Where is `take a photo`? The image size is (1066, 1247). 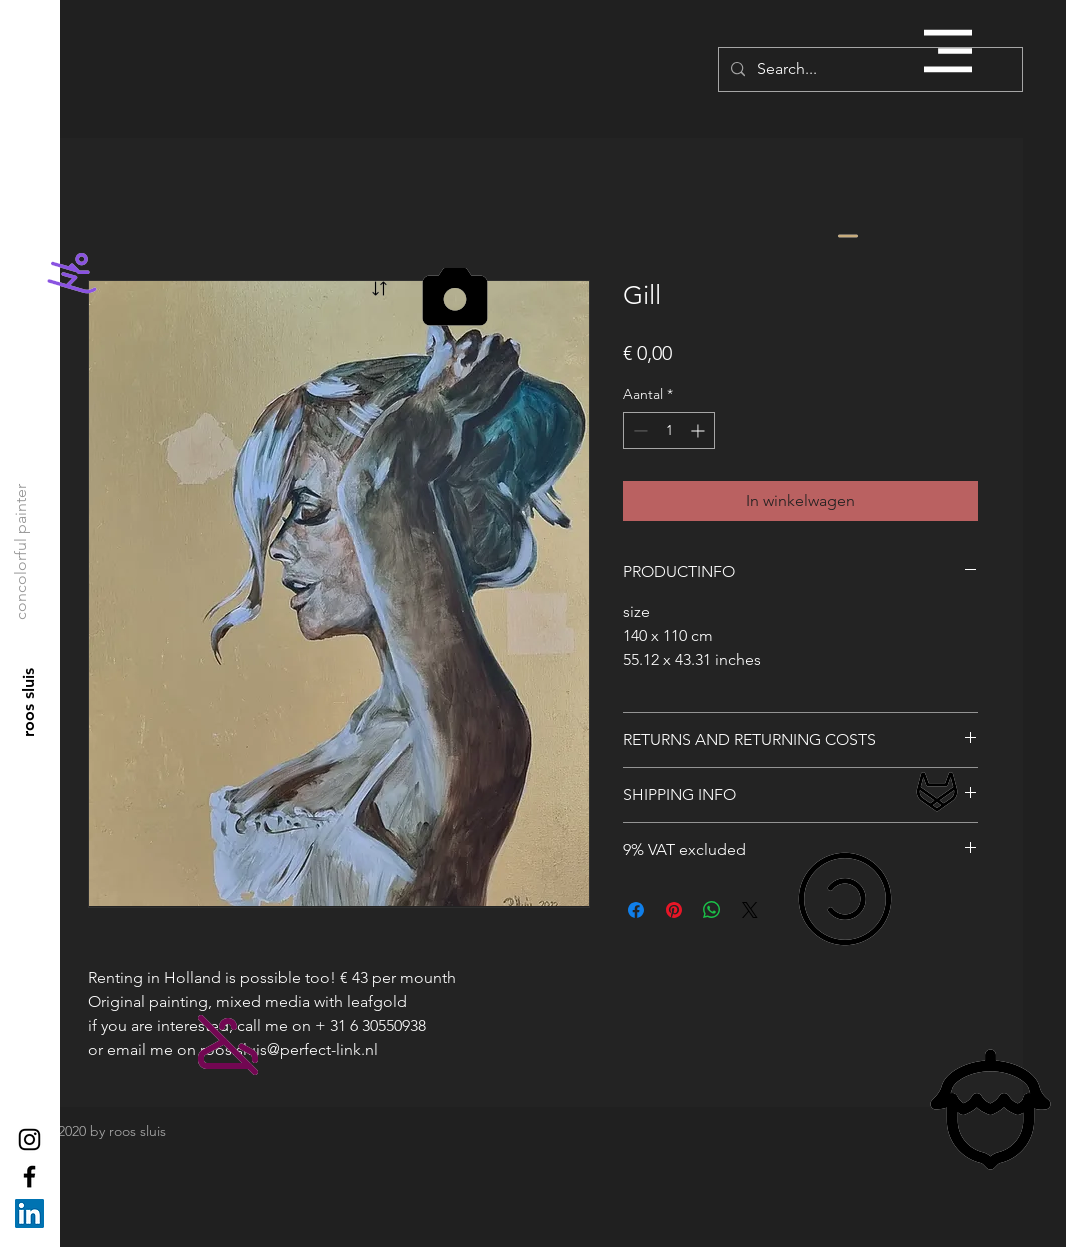 take a photo is located at coordinates (455, 298).